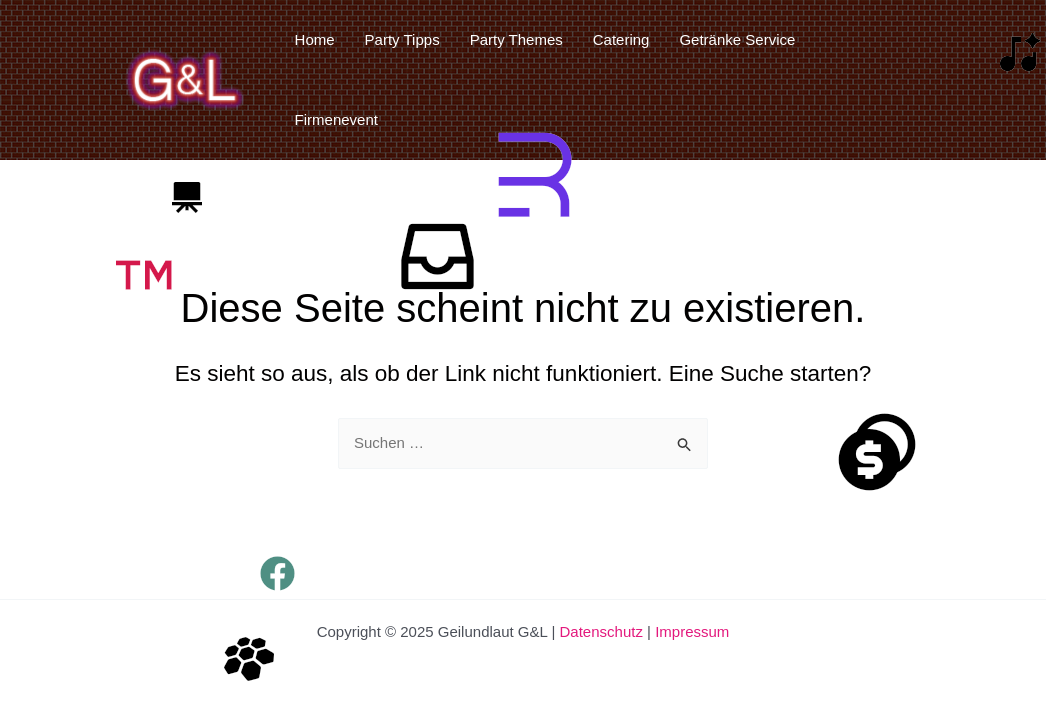 This screenshot has width=1046, height=720. Describe the element at coordinates (1021, 54) in the screenshot. I see `access AI-powered music features` at that location.